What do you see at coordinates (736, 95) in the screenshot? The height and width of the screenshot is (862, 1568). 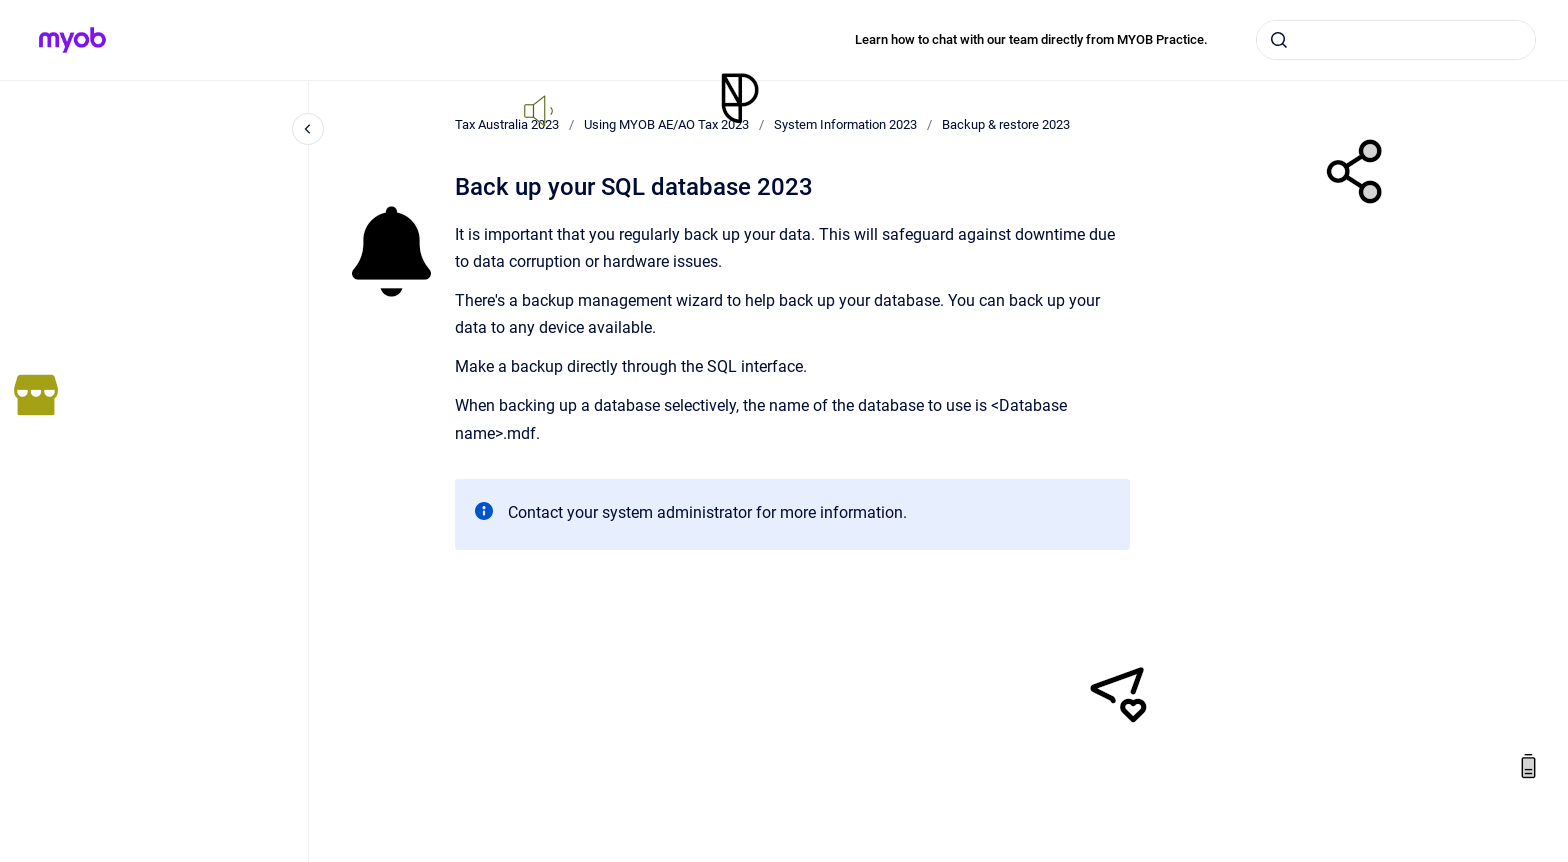 I see `phosphor icons logo` at bounding box center [736, 95].